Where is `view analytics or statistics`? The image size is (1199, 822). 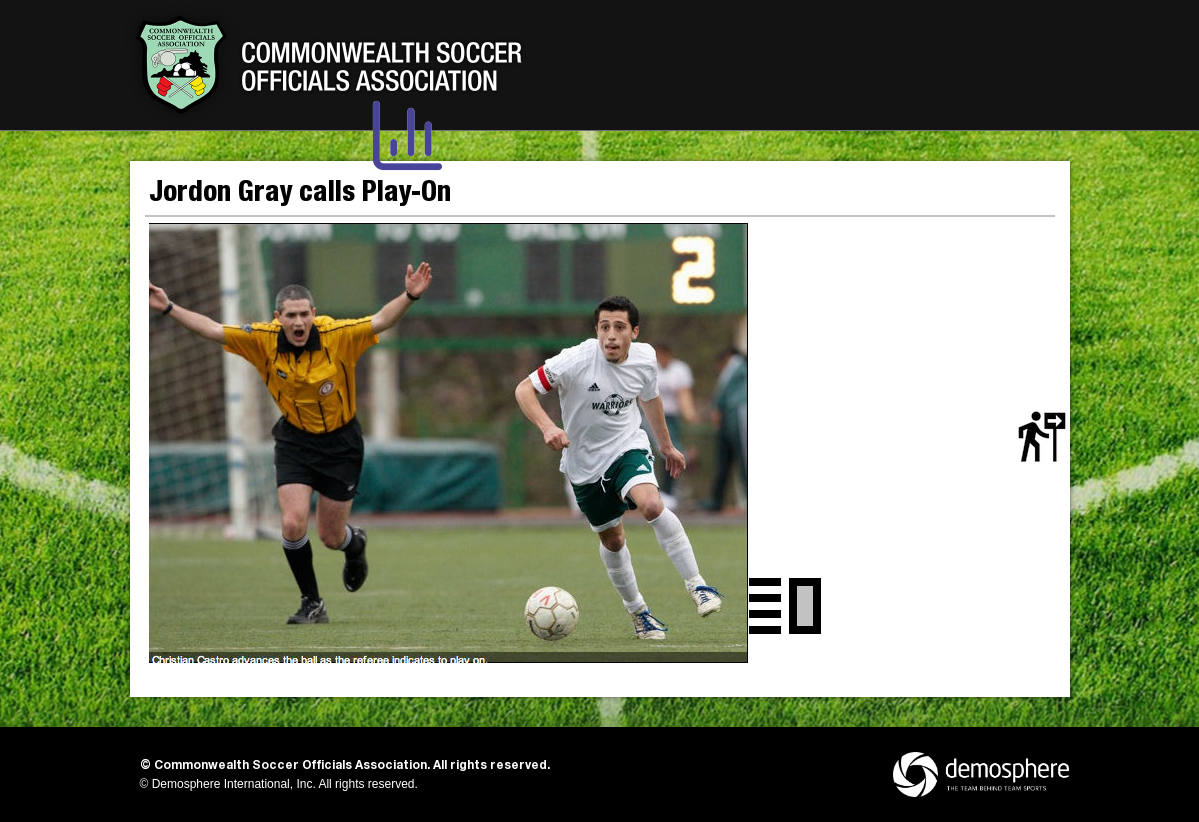 view analytics or statistics is located at coordinates (407, 135).